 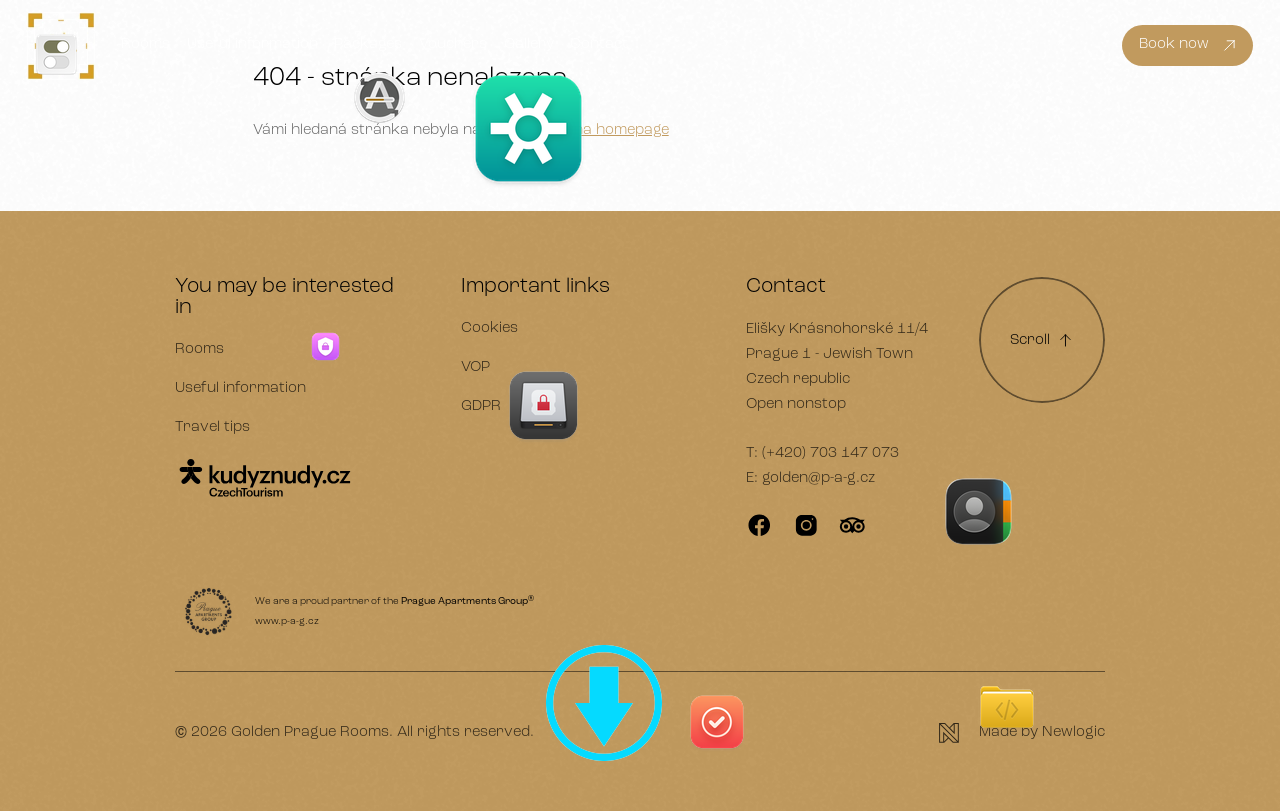 I want to click on open dconf editor to modify system configuration settings, so click(x=717, y=722).